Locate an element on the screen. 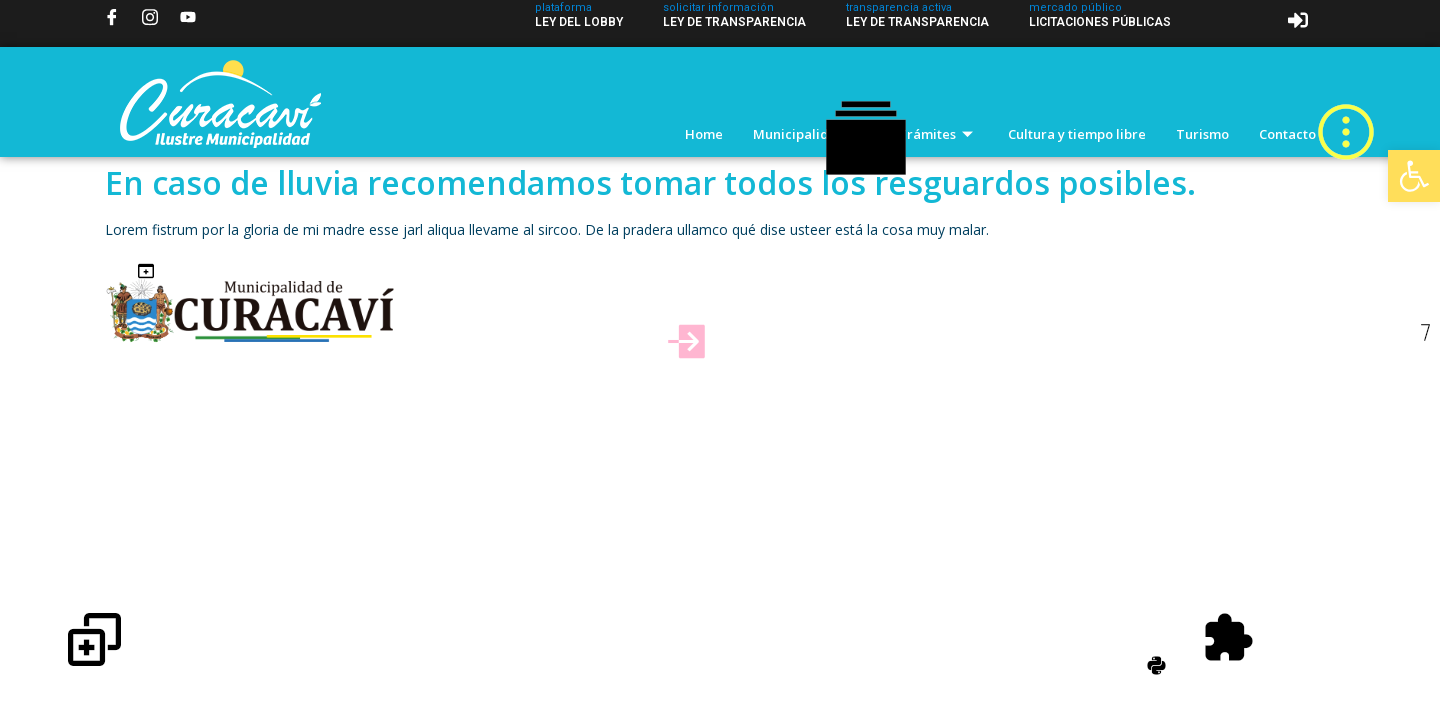 Image resolution: width=1440 pixels, height=720 pixels. view your photo albums is located at coordinates (866, 138).